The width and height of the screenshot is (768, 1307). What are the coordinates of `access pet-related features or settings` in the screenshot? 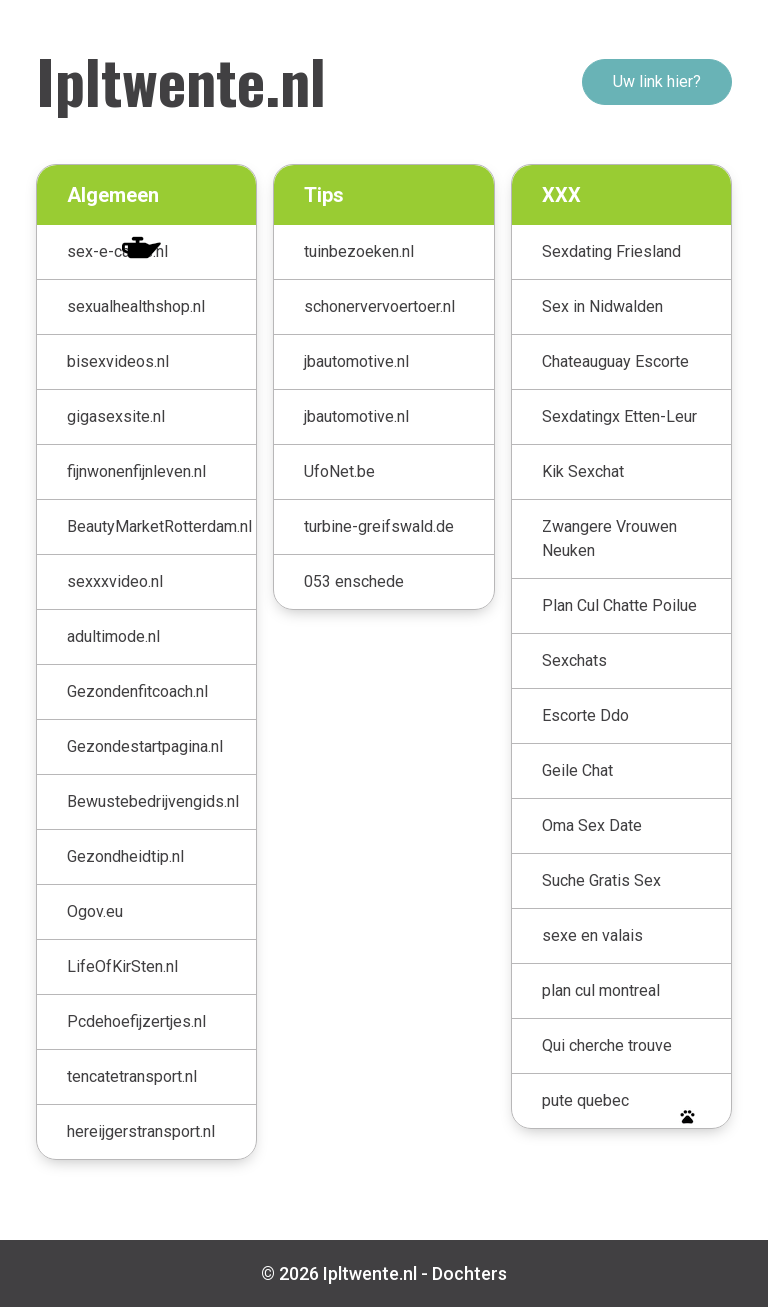 It's located at (687, 1116).